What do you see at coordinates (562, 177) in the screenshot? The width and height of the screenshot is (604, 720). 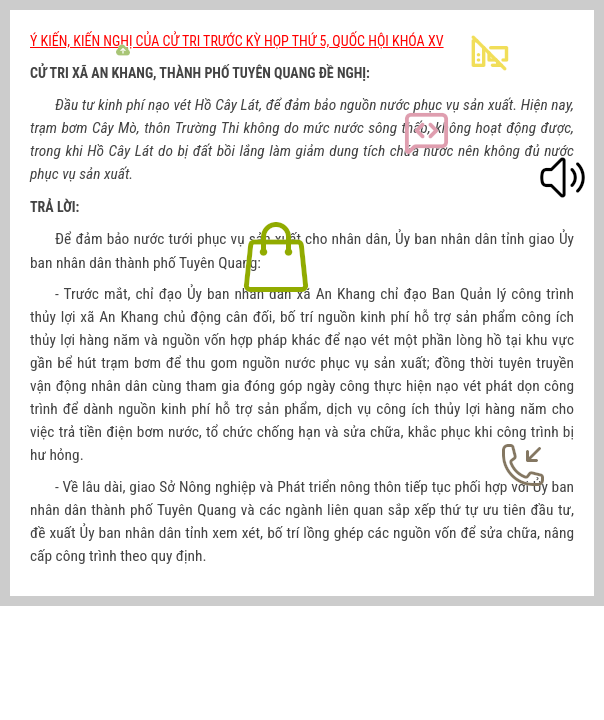 I see `adjust volume or sound settings` at bounding box center [562, 177].